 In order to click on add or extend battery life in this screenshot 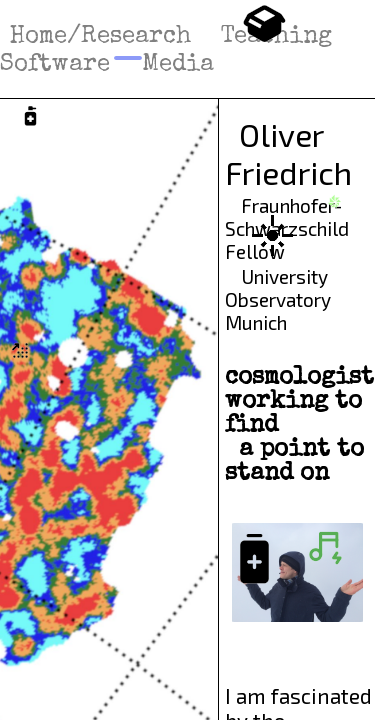, I will do `click(254, 559)`.